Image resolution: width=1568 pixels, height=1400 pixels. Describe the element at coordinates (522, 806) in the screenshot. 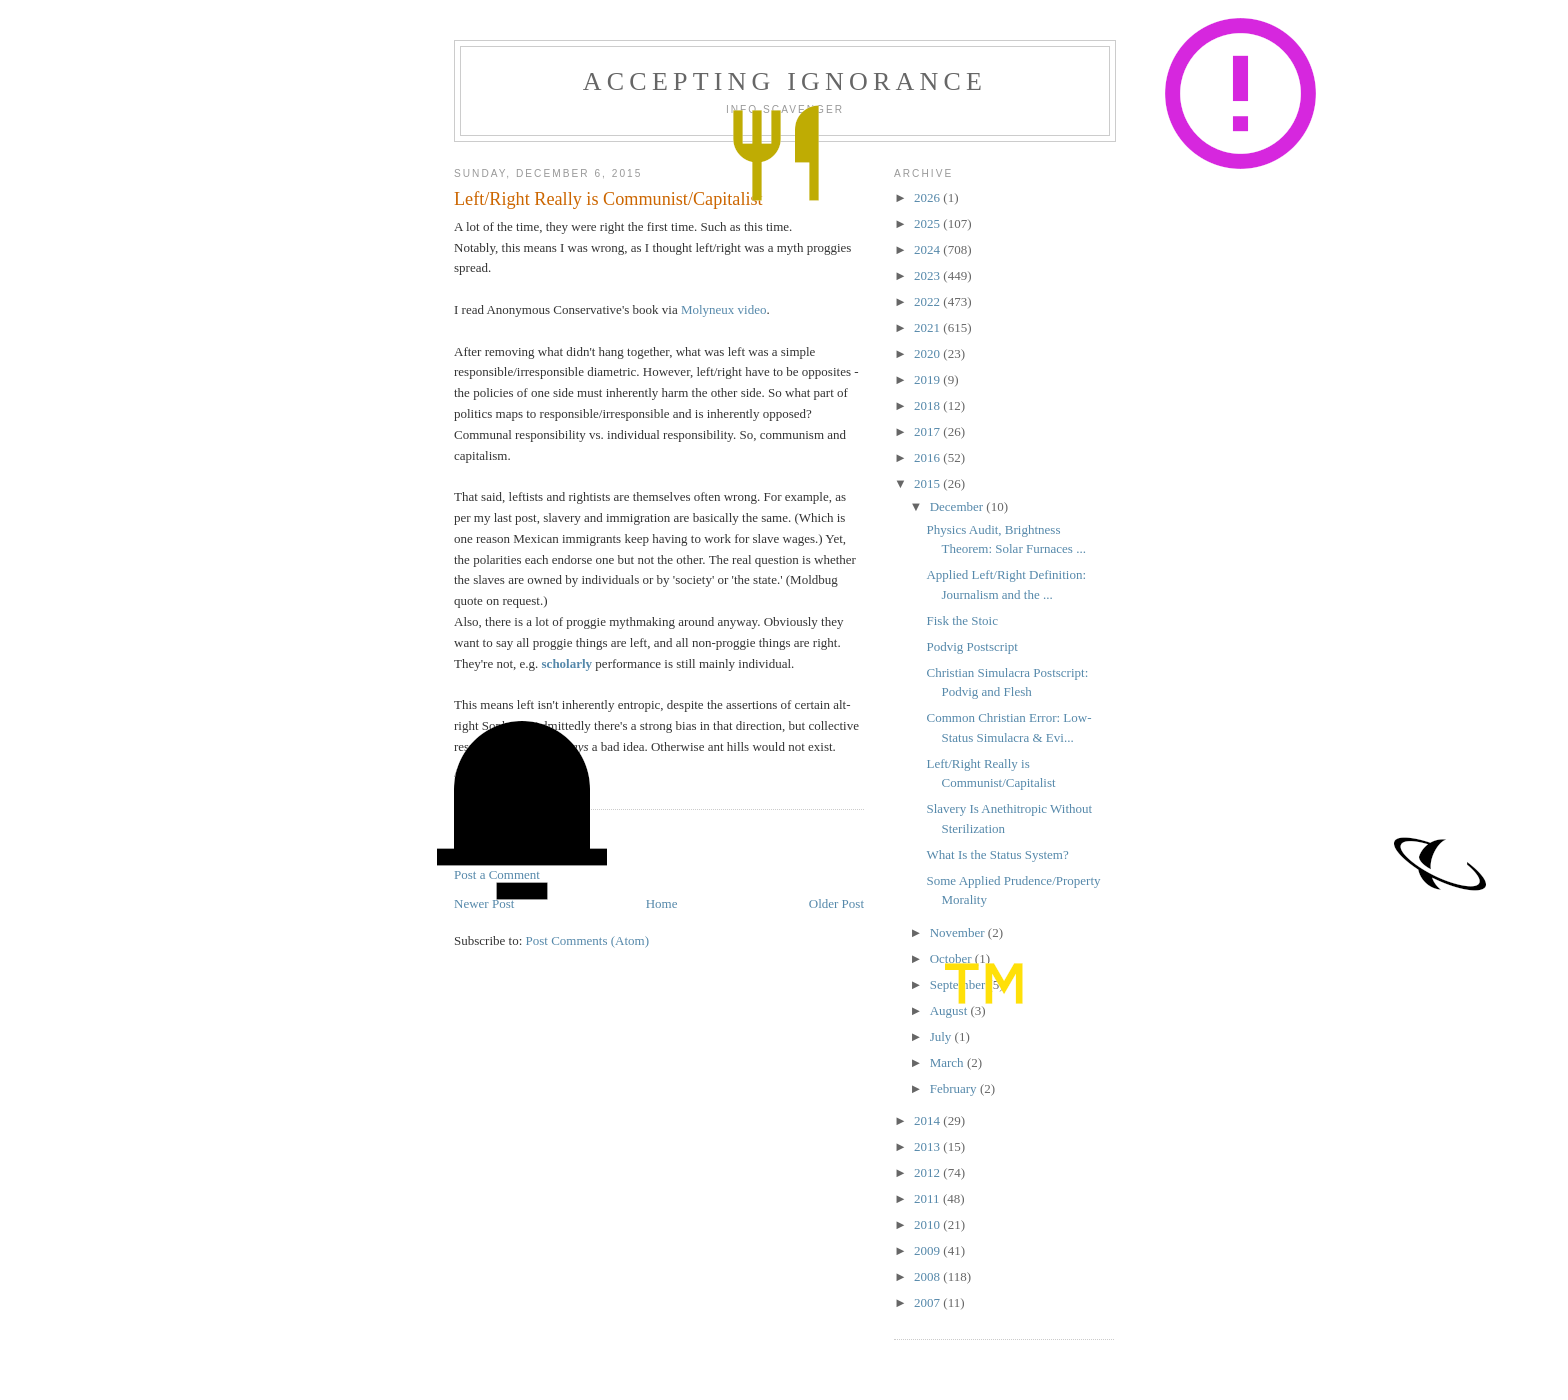

I see `notification or alert indicator` at that location.